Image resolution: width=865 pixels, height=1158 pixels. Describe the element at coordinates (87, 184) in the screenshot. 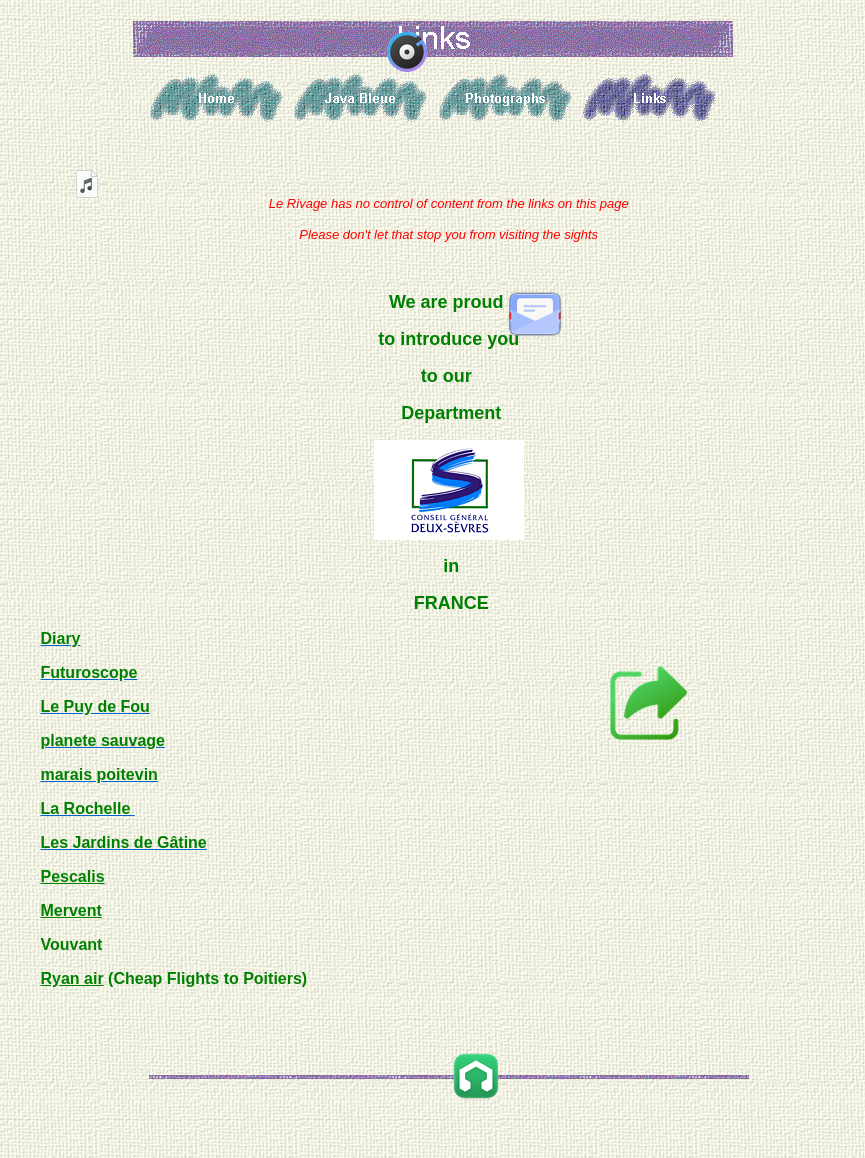

I see `open an audio or music file` at that location.